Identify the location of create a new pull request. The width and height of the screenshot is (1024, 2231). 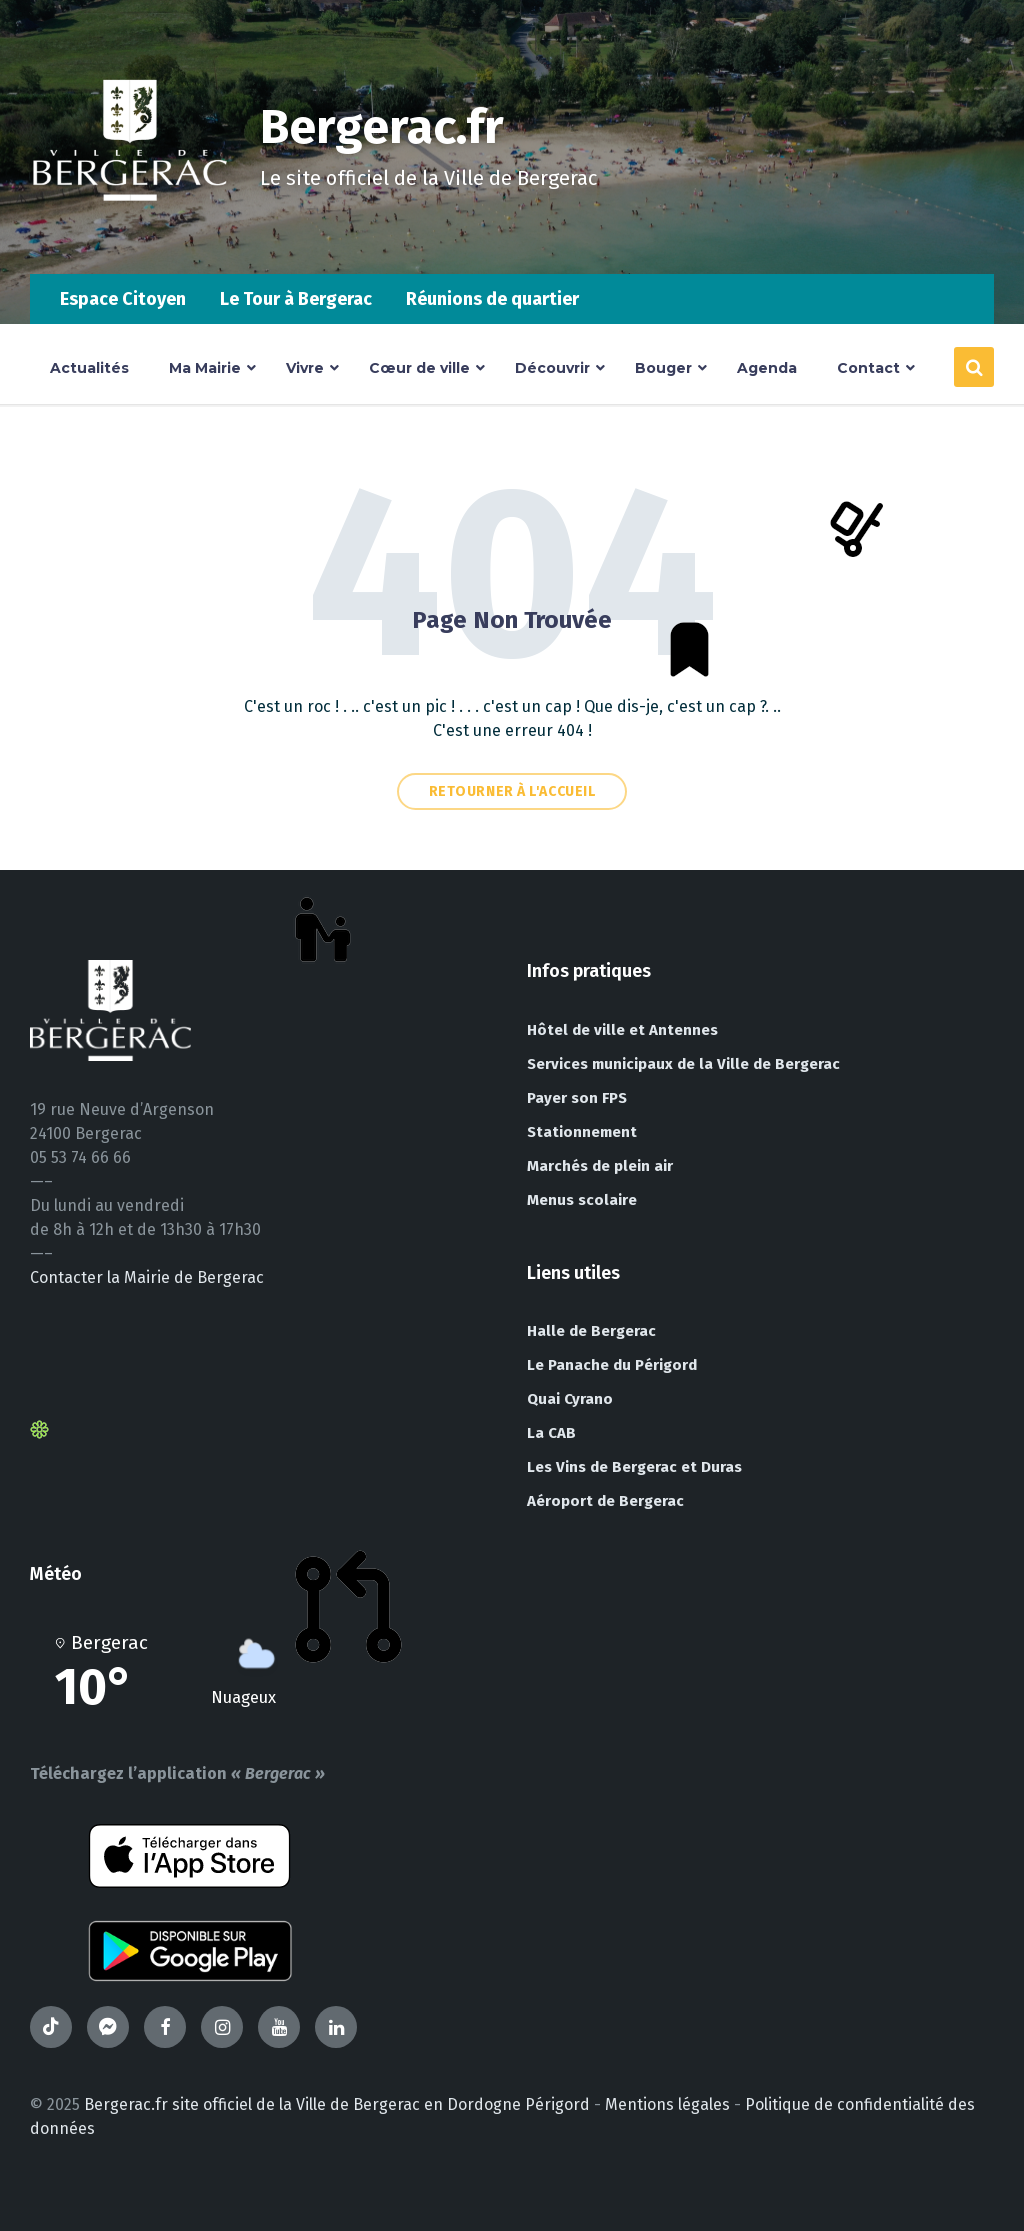
(348, 1609).